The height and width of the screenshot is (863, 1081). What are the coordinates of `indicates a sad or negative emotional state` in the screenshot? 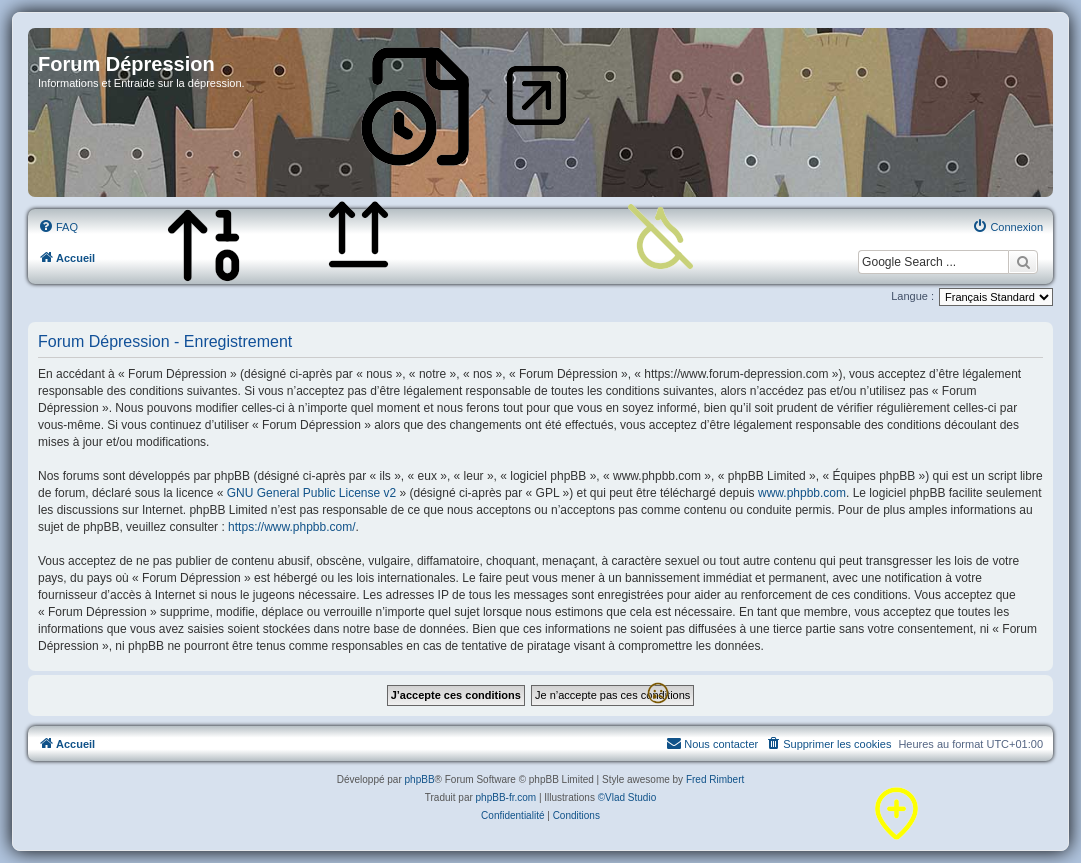 It's located at (658, 693).